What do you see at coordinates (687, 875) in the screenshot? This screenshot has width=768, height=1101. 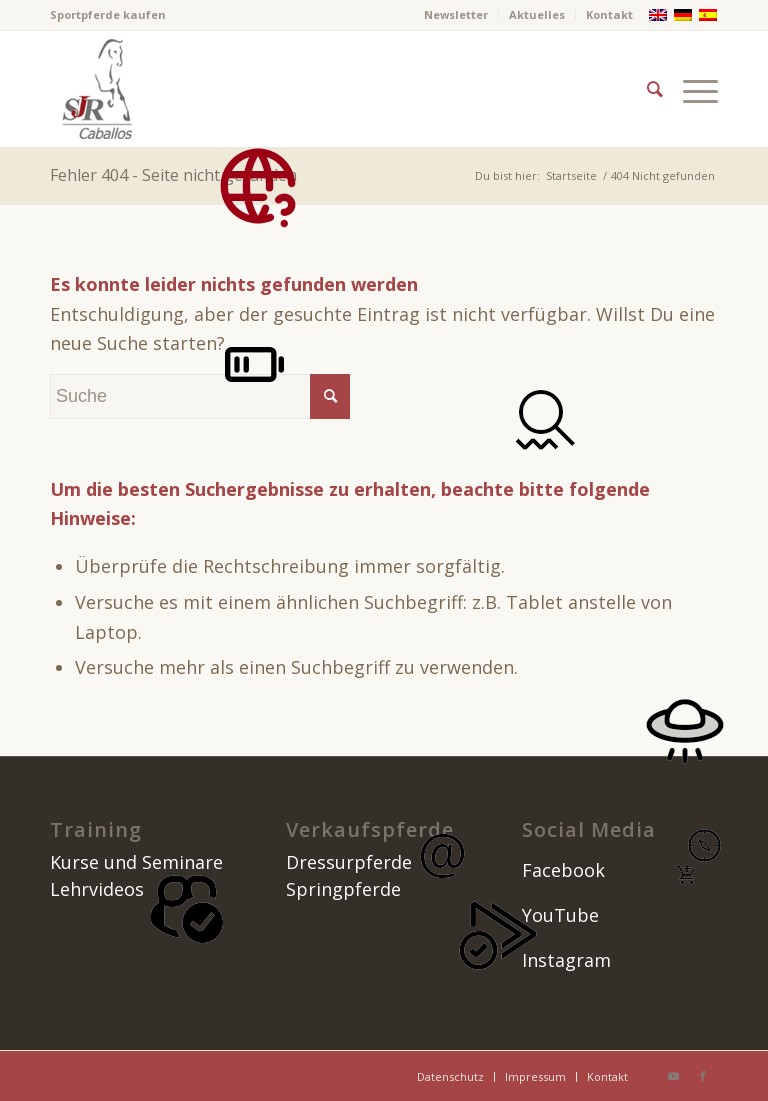 I see `add item to shopping cart` at bounding box center [687, 875].